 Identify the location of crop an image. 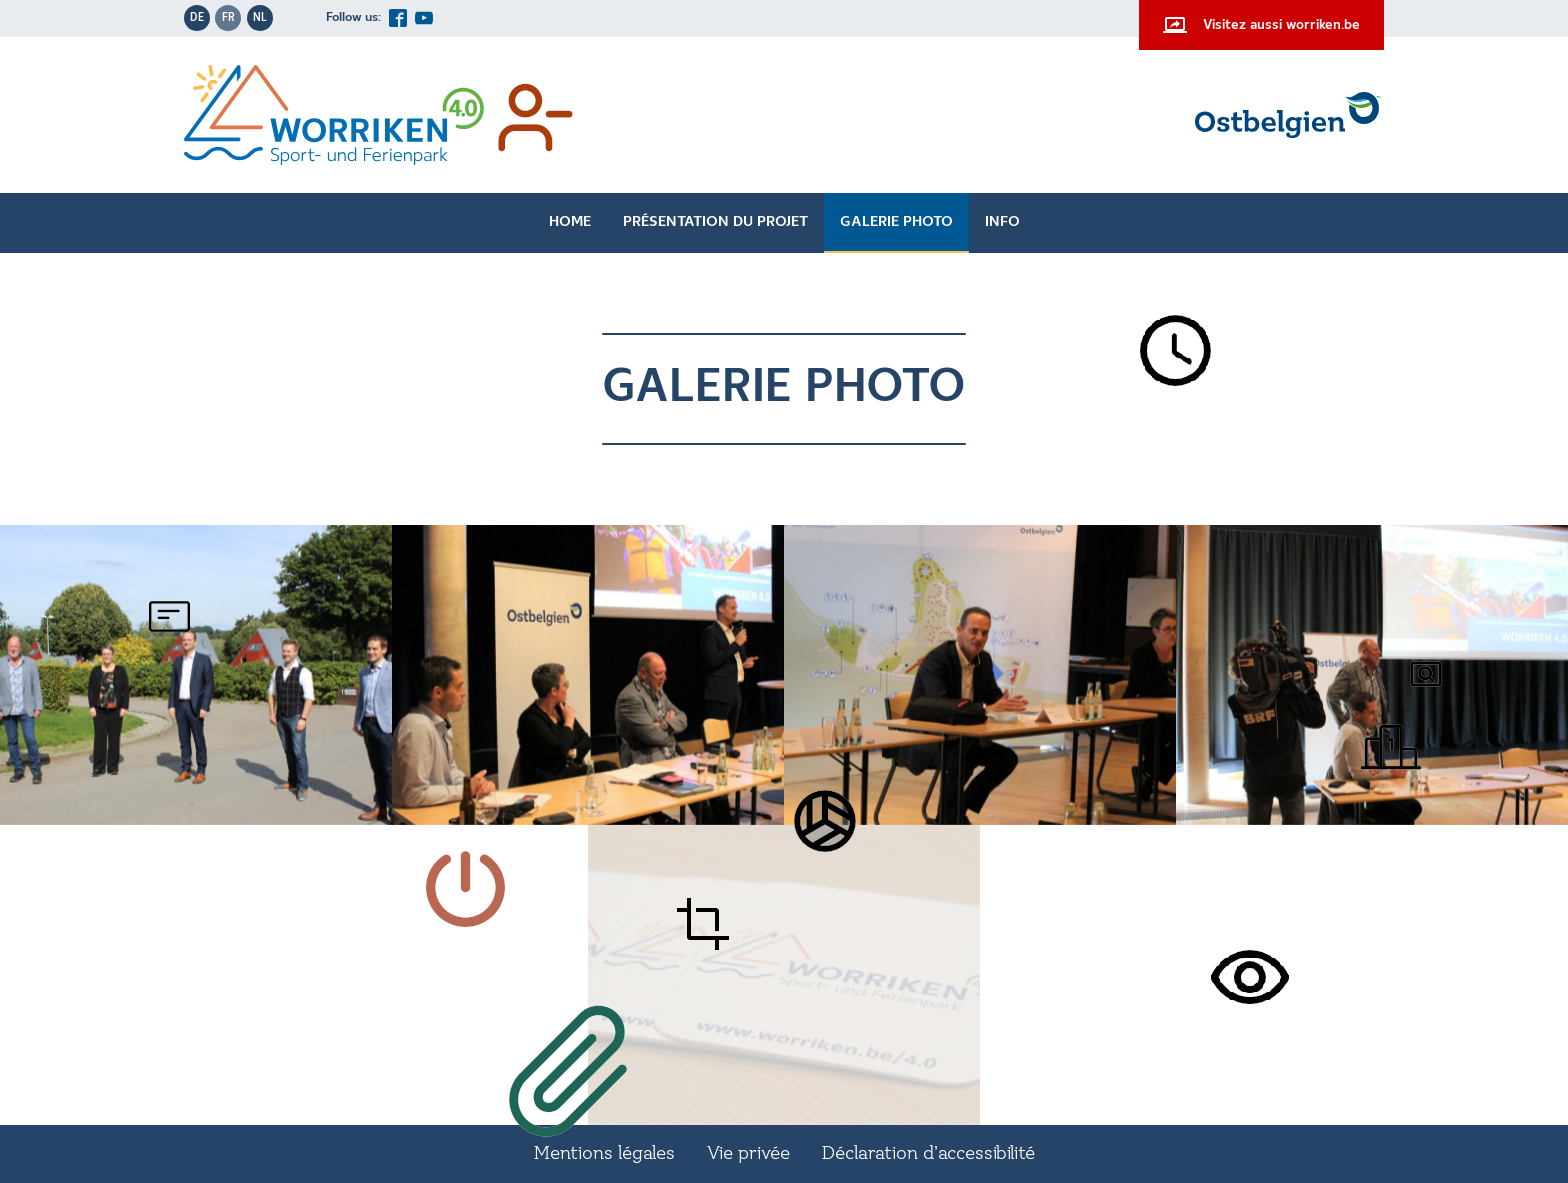
(703, 924).